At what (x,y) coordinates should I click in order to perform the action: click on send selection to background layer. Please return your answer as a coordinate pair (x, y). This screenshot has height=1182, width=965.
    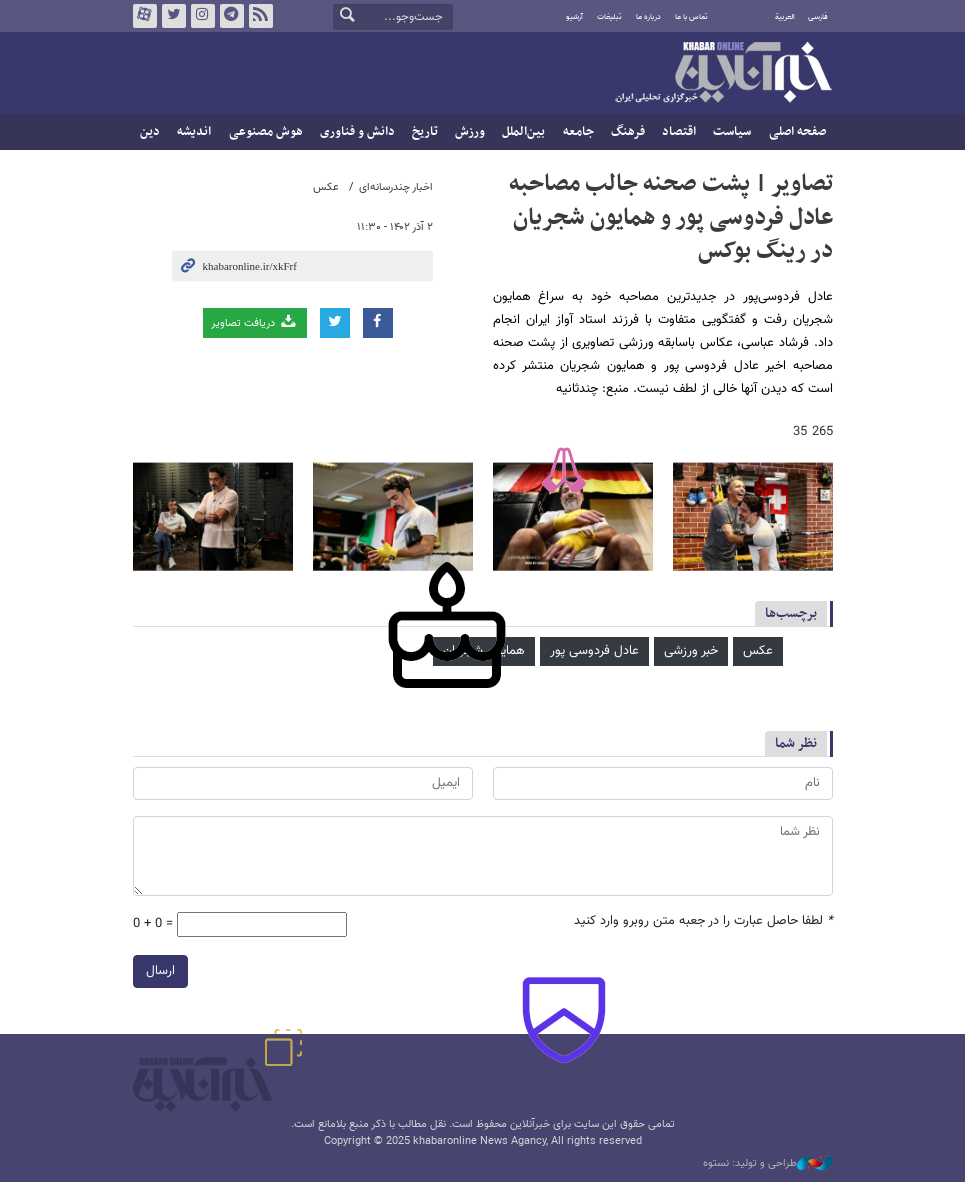
    Looking at the image, I should click on (283, 1047).